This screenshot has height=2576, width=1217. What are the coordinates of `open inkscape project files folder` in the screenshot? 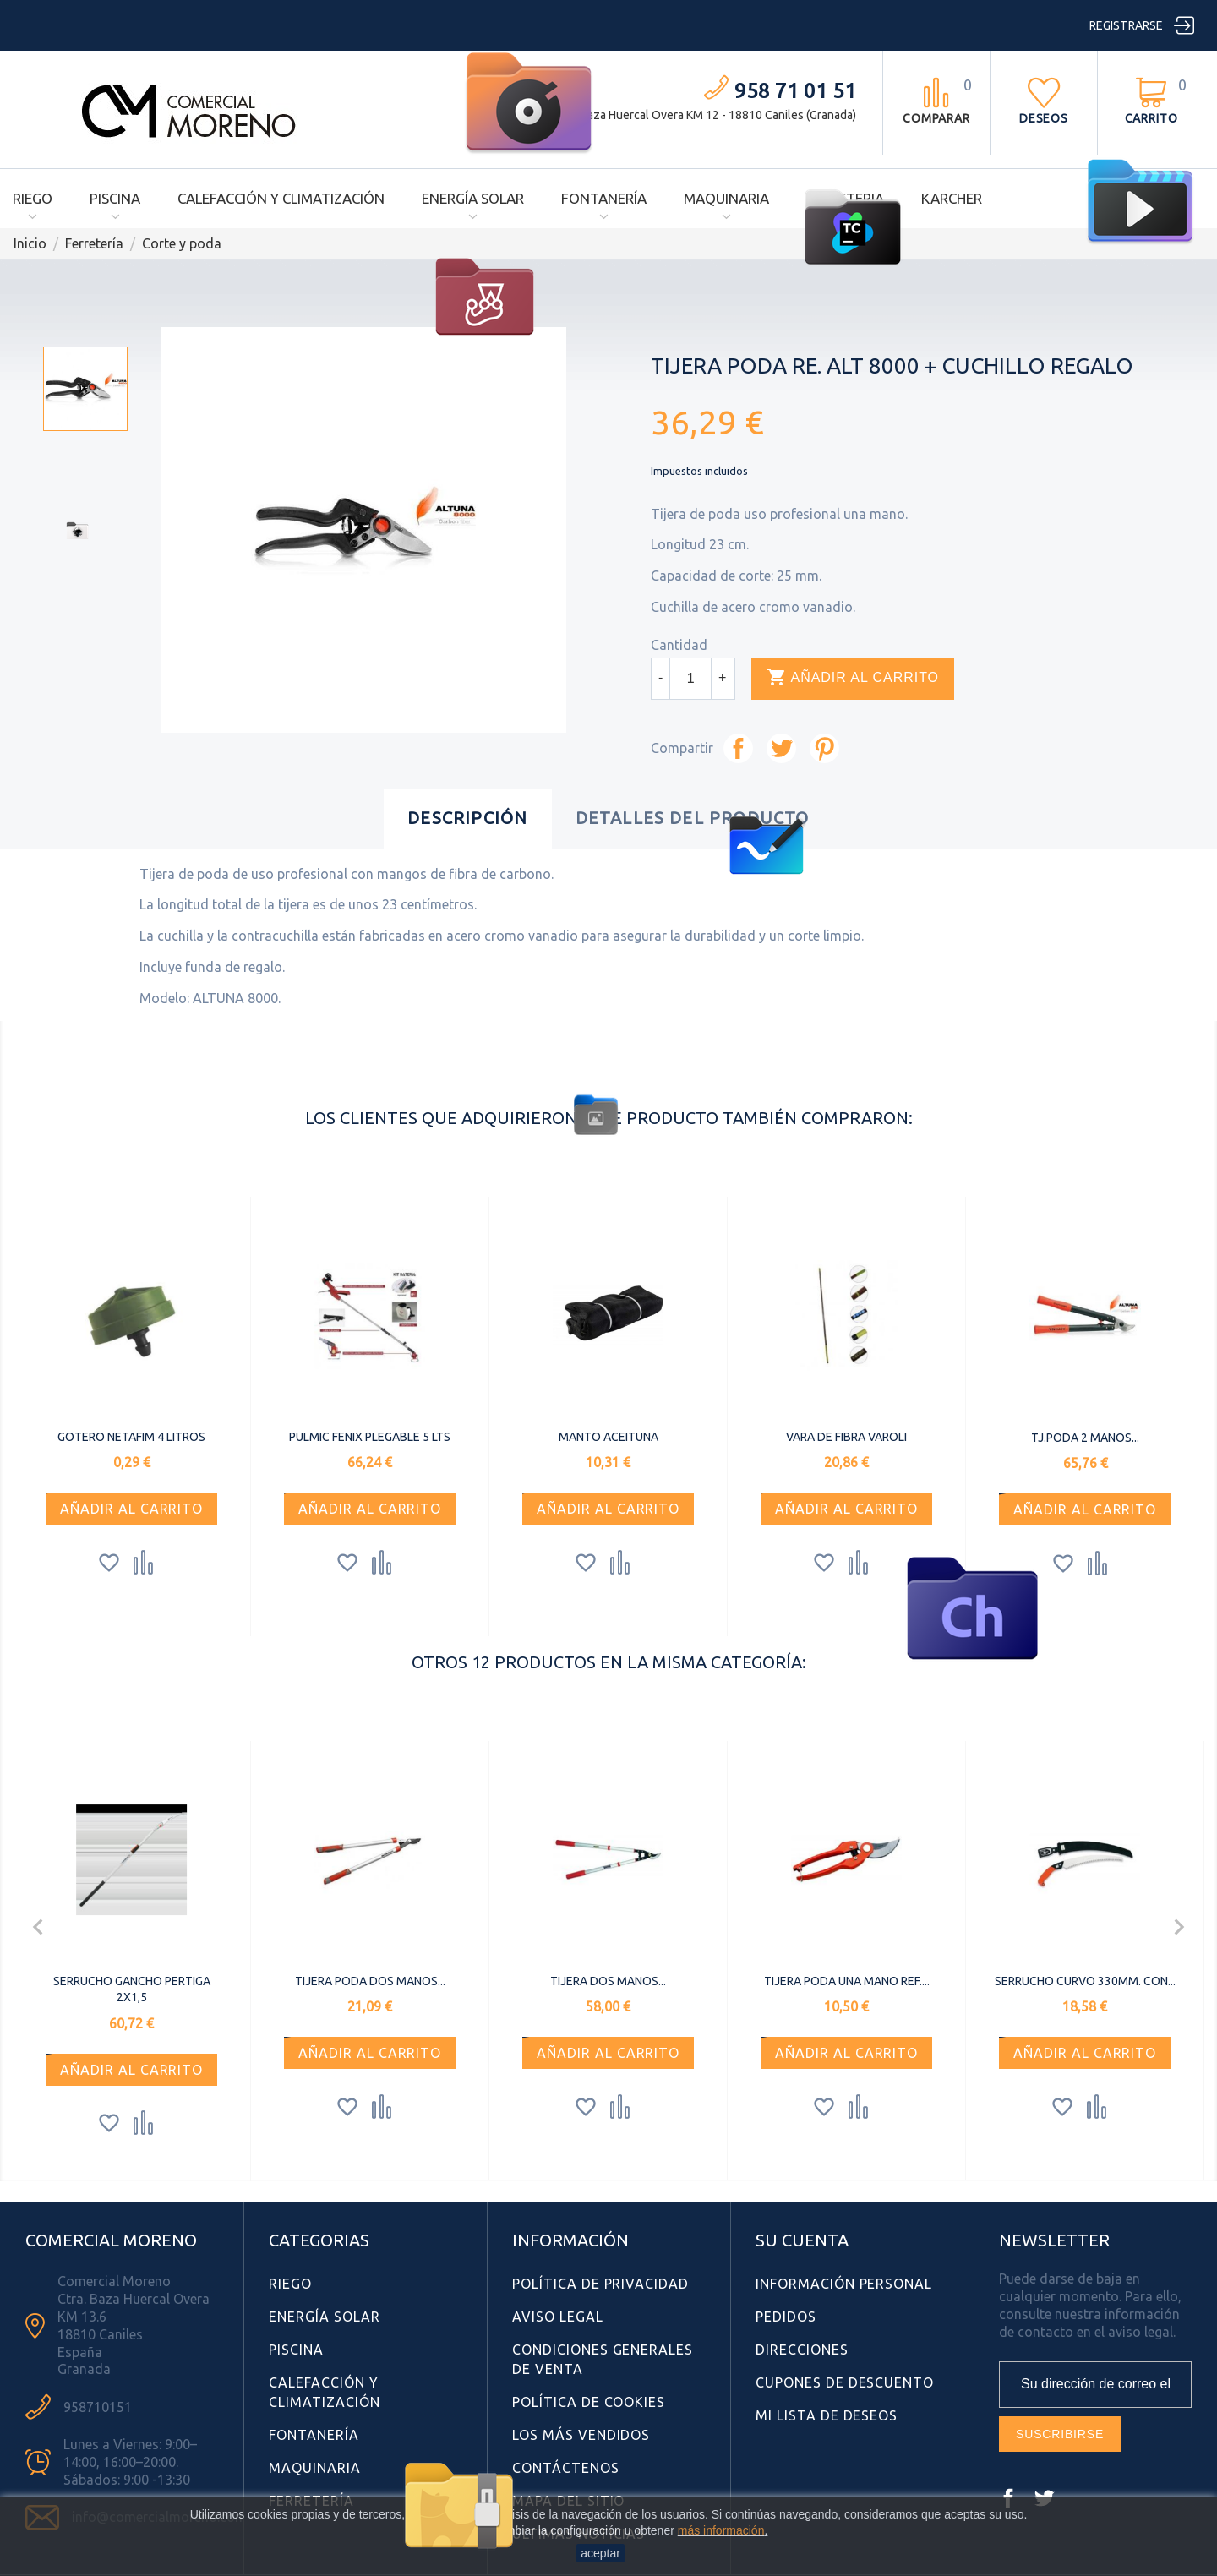 It's located at (77, 531).